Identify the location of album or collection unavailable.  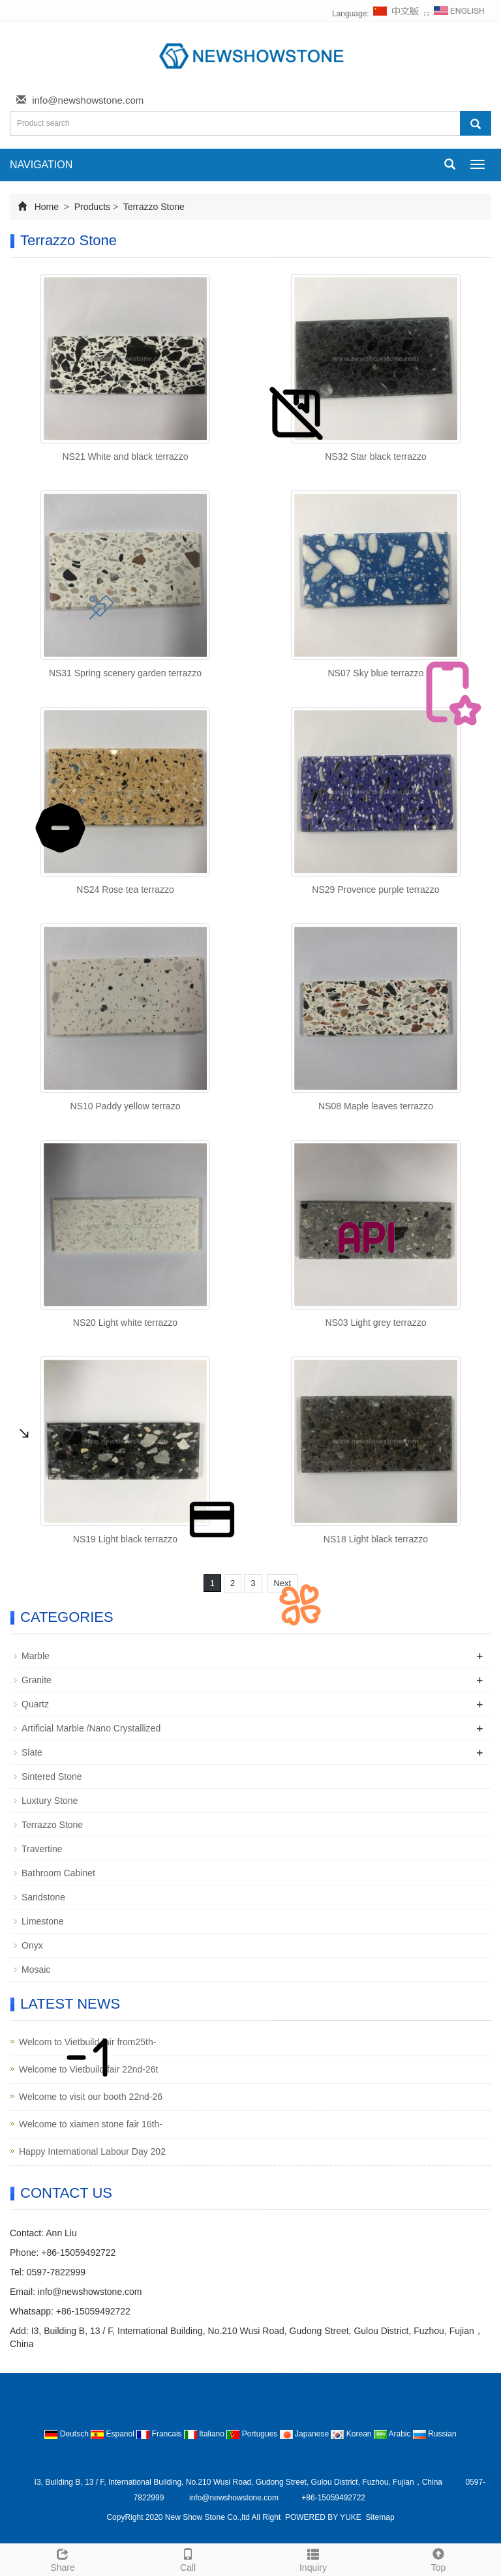
(296, 413).